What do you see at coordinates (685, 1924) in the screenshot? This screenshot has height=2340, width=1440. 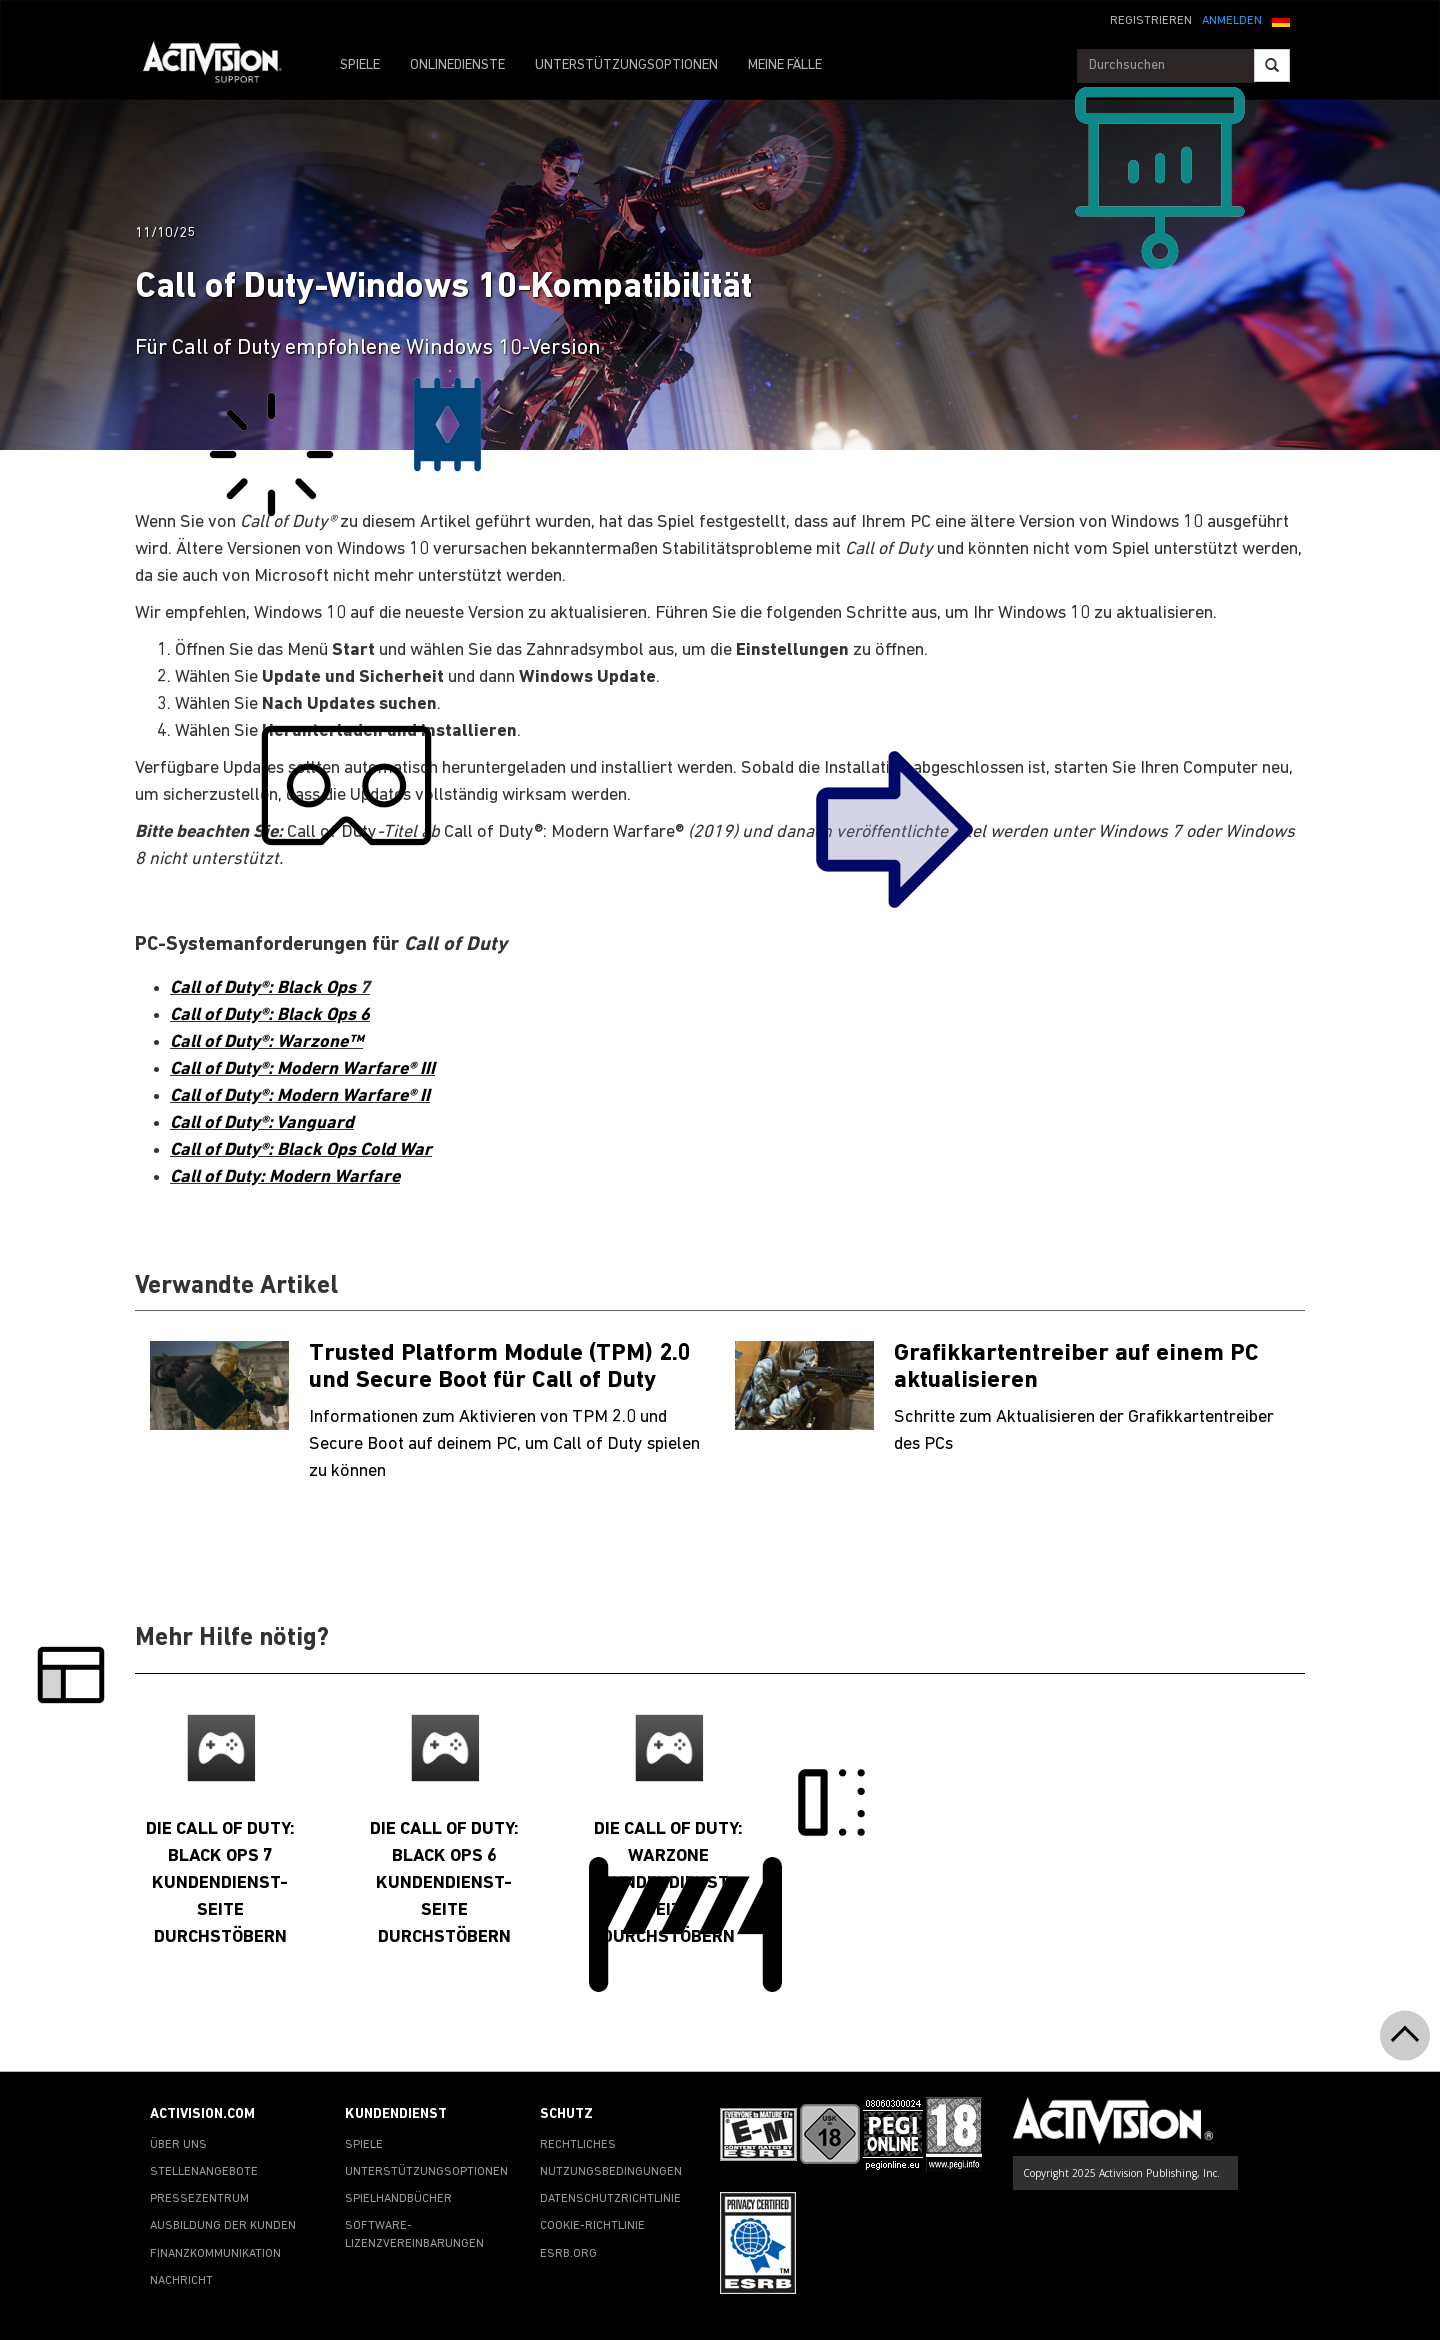 I see `indicates a road closure or blocked route` at bounding box center [685, 1924].